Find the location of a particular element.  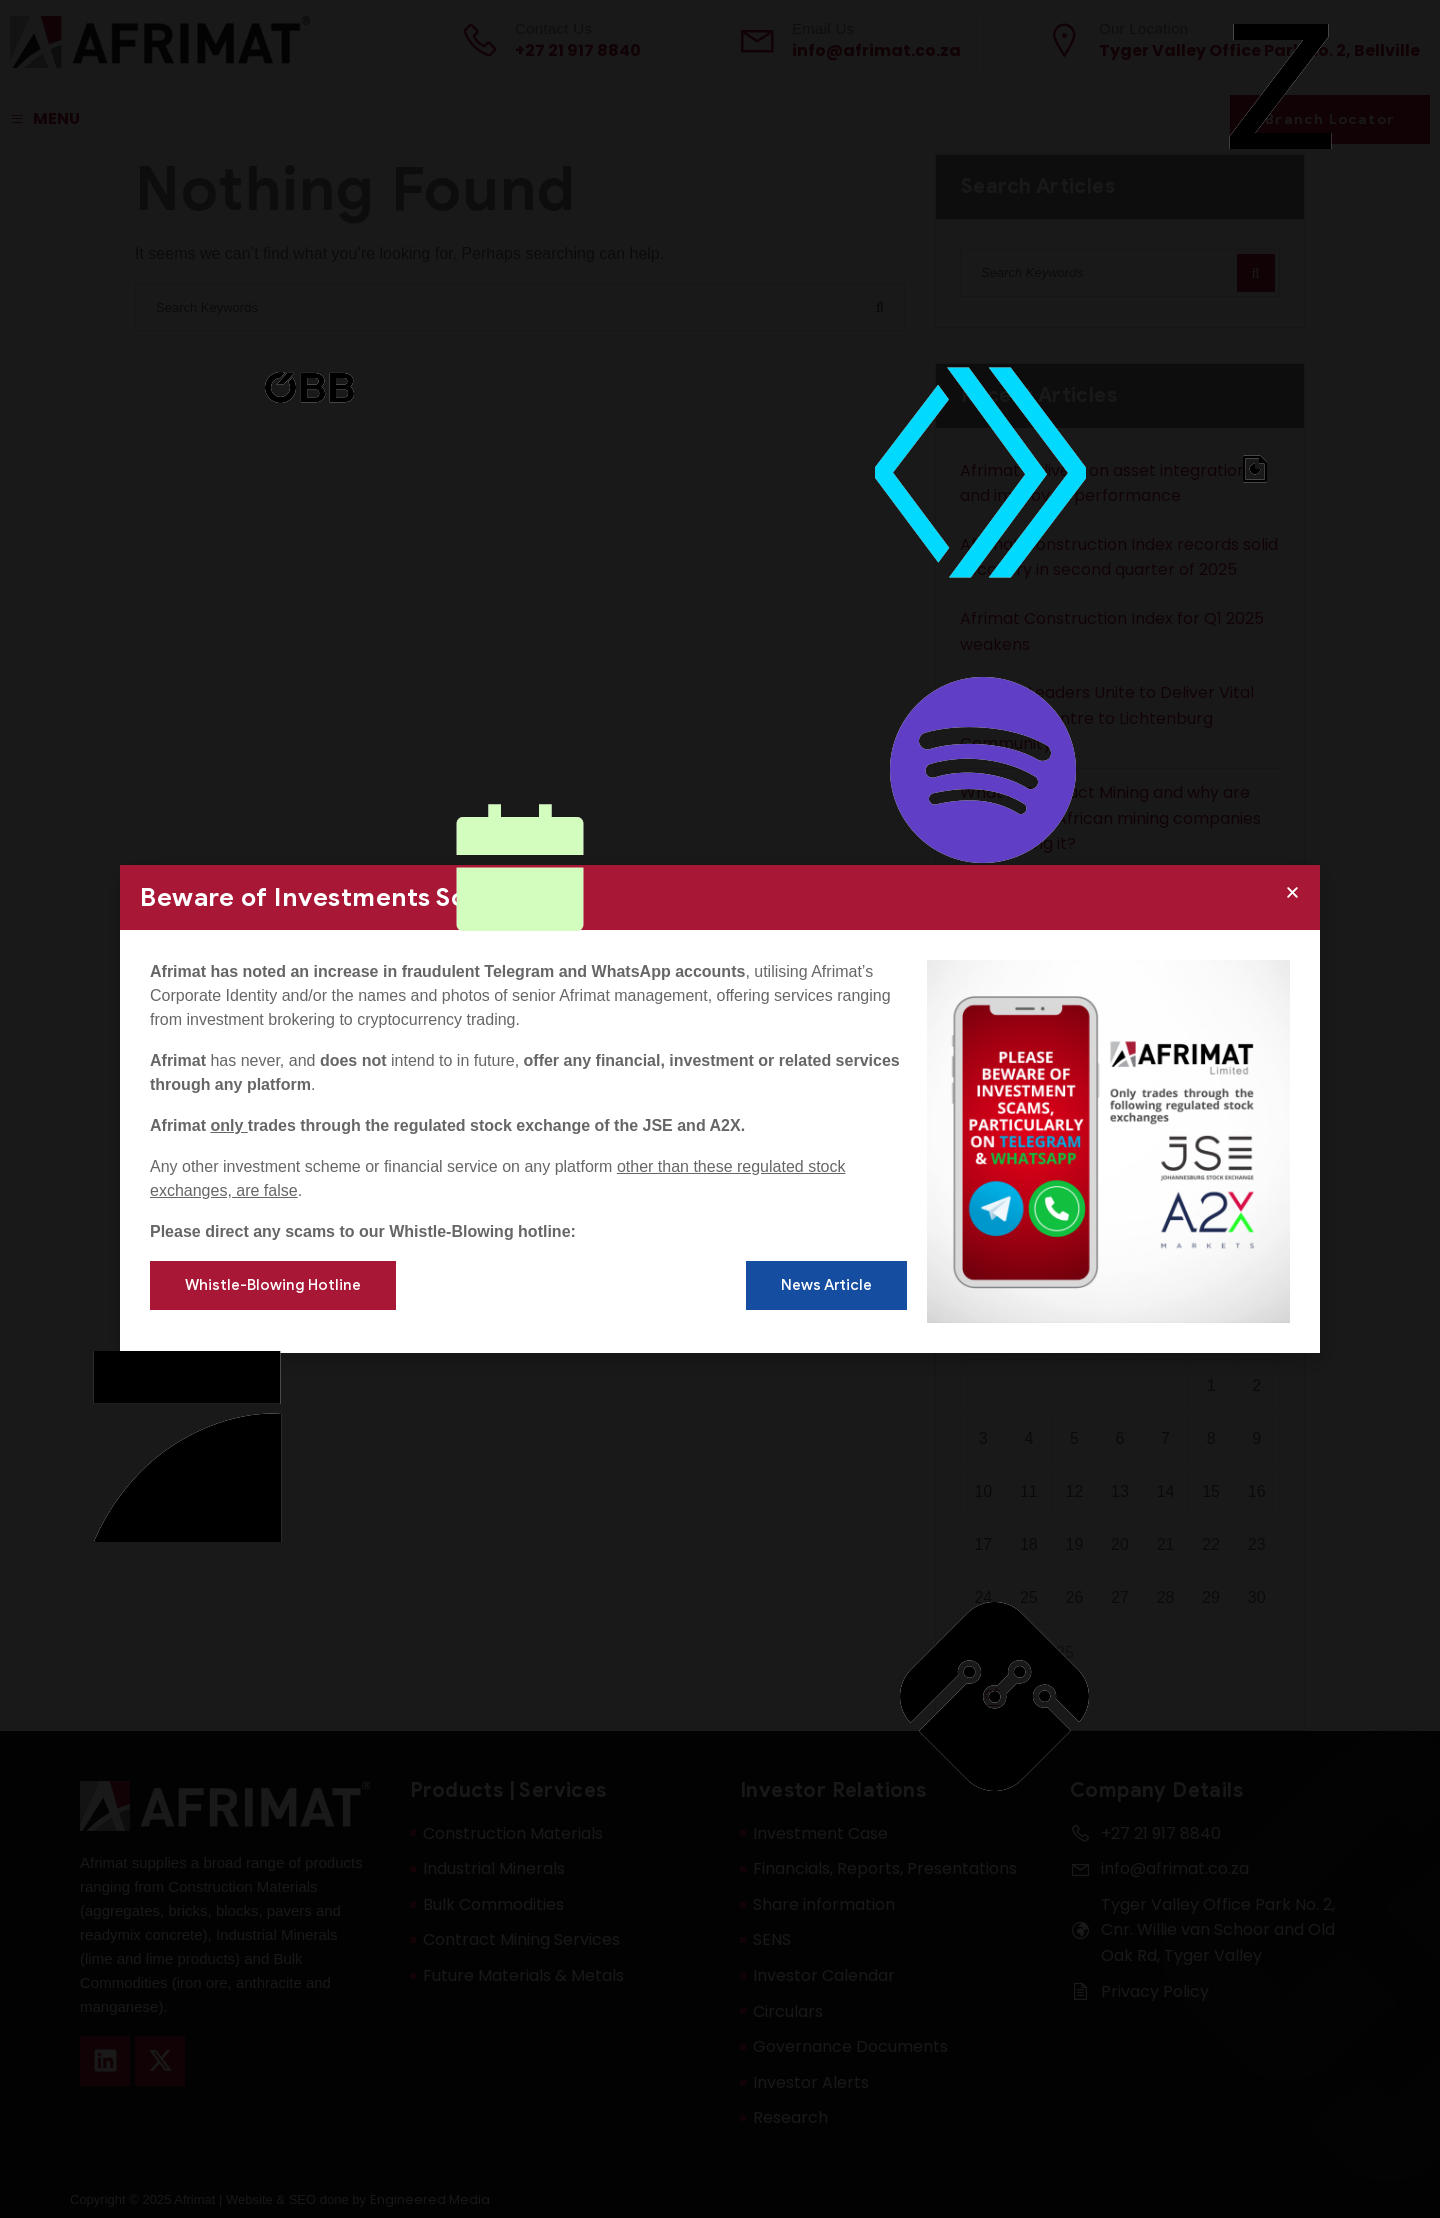

open zotero reference manager is located at coordinates (1280, 86).